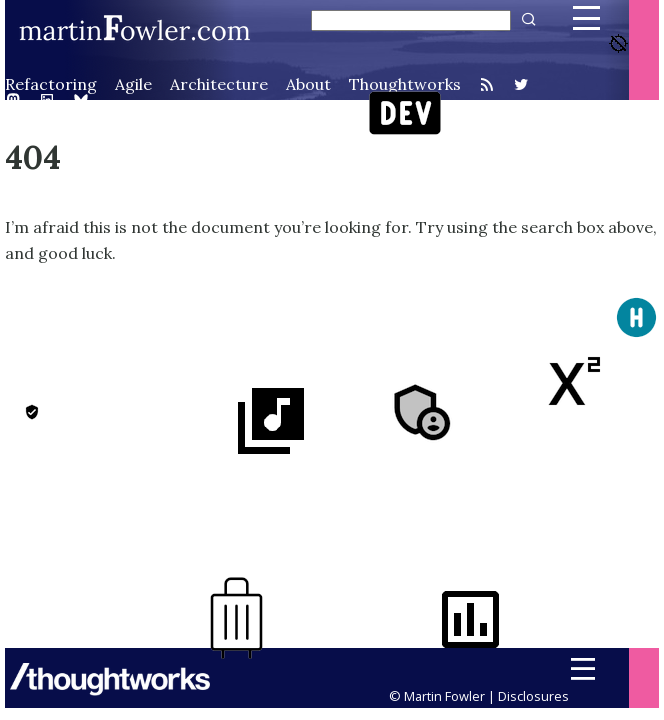 Image resolution: width=664 pixels, height=720 pixels. Describe the element at coordinates (618, 43) in the screenshot. I see `location services are disabled` at that location.